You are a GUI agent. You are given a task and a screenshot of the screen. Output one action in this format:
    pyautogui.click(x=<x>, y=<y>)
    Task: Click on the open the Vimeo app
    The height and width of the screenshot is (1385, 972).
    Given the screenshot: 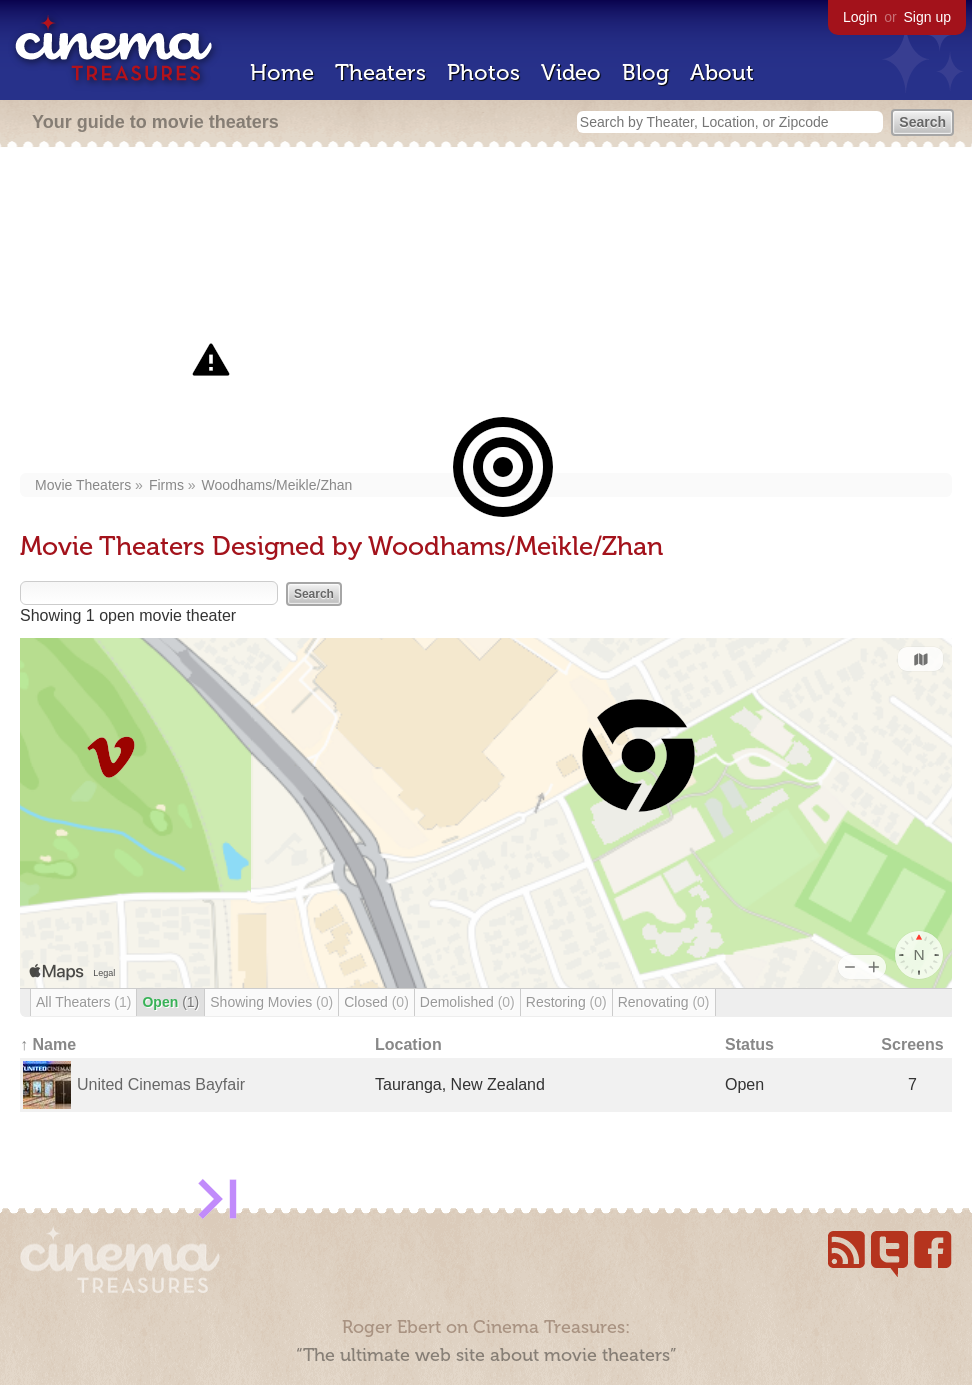 What is the action you would take?
    pyautogui.click(x=112, y=757)
    